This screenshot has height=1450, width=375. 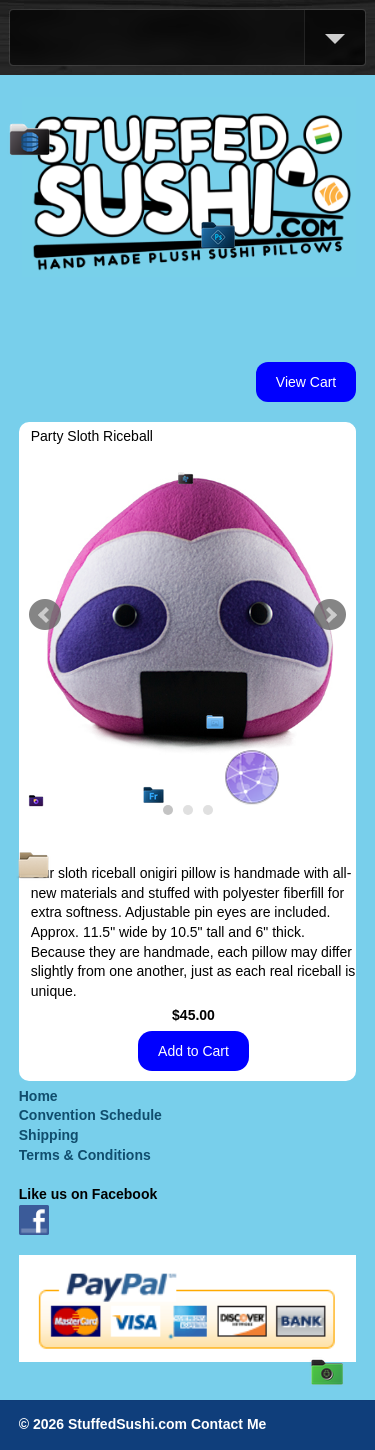 I want to click on access network and internet settings, so click(x=252, y=777).